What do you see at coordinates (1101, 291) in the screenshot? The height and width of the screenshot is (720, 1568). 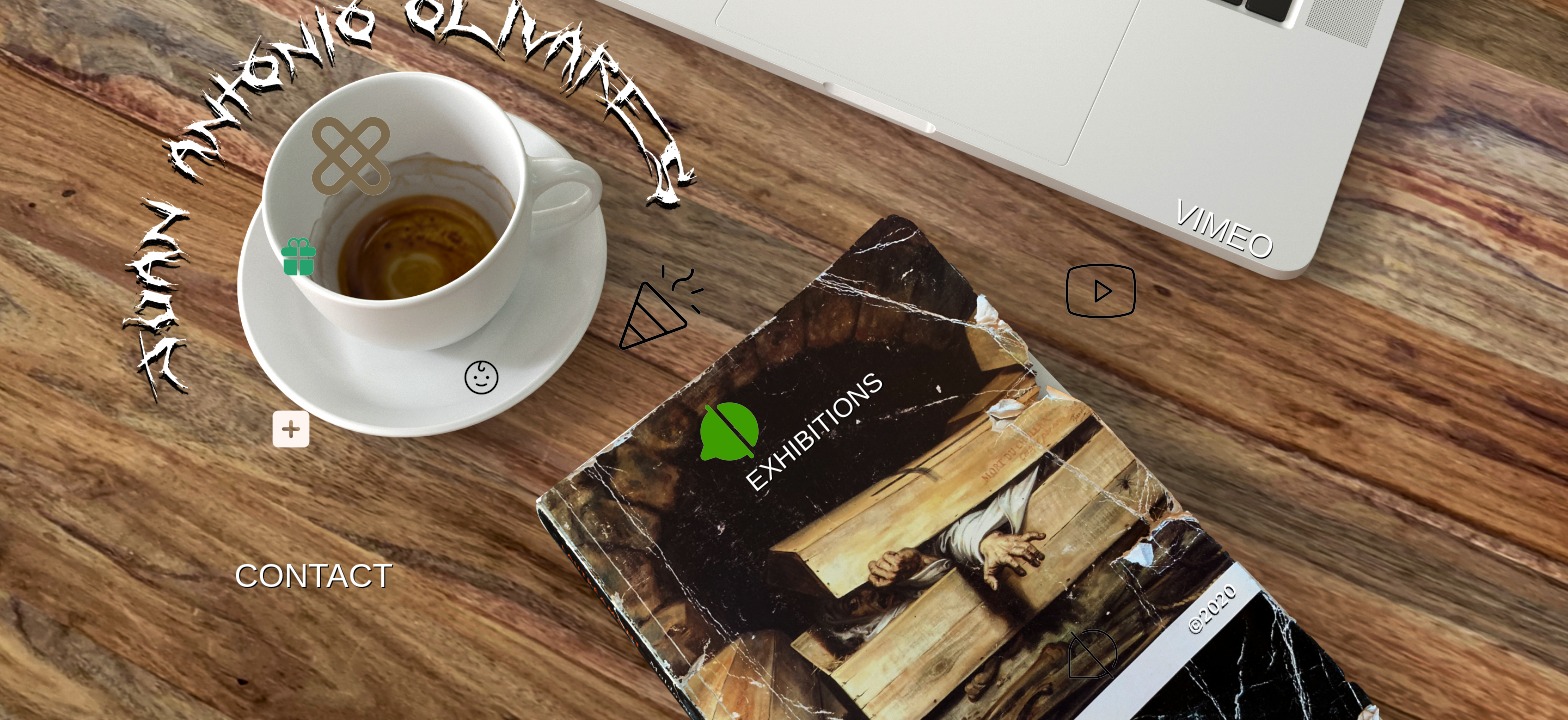 I see `open YouTube` at bounding box center [1101, 291].